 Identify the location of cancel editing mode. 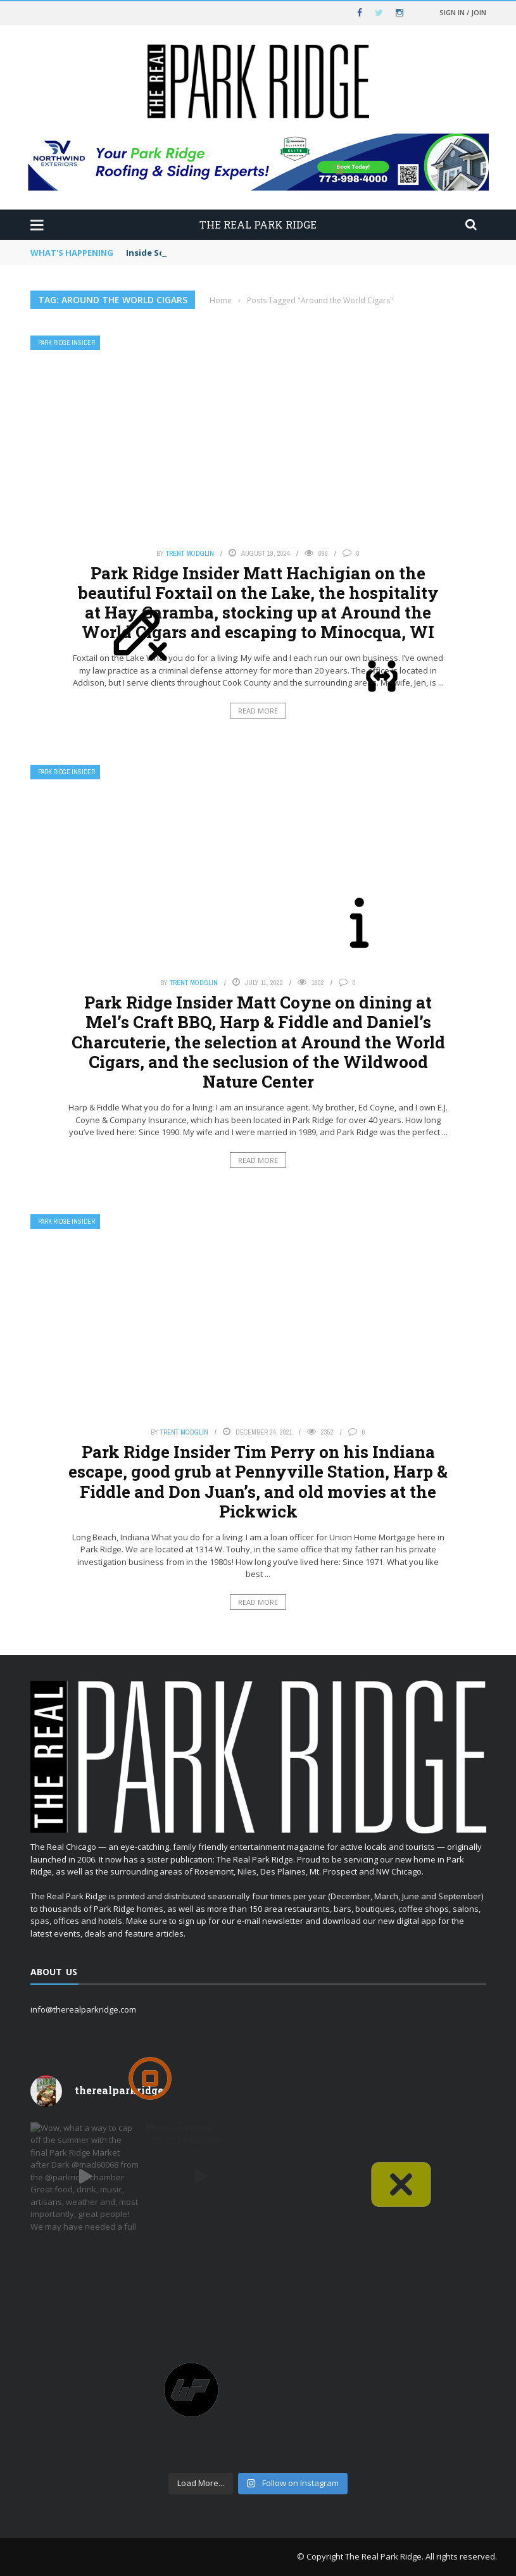
(137, 631).